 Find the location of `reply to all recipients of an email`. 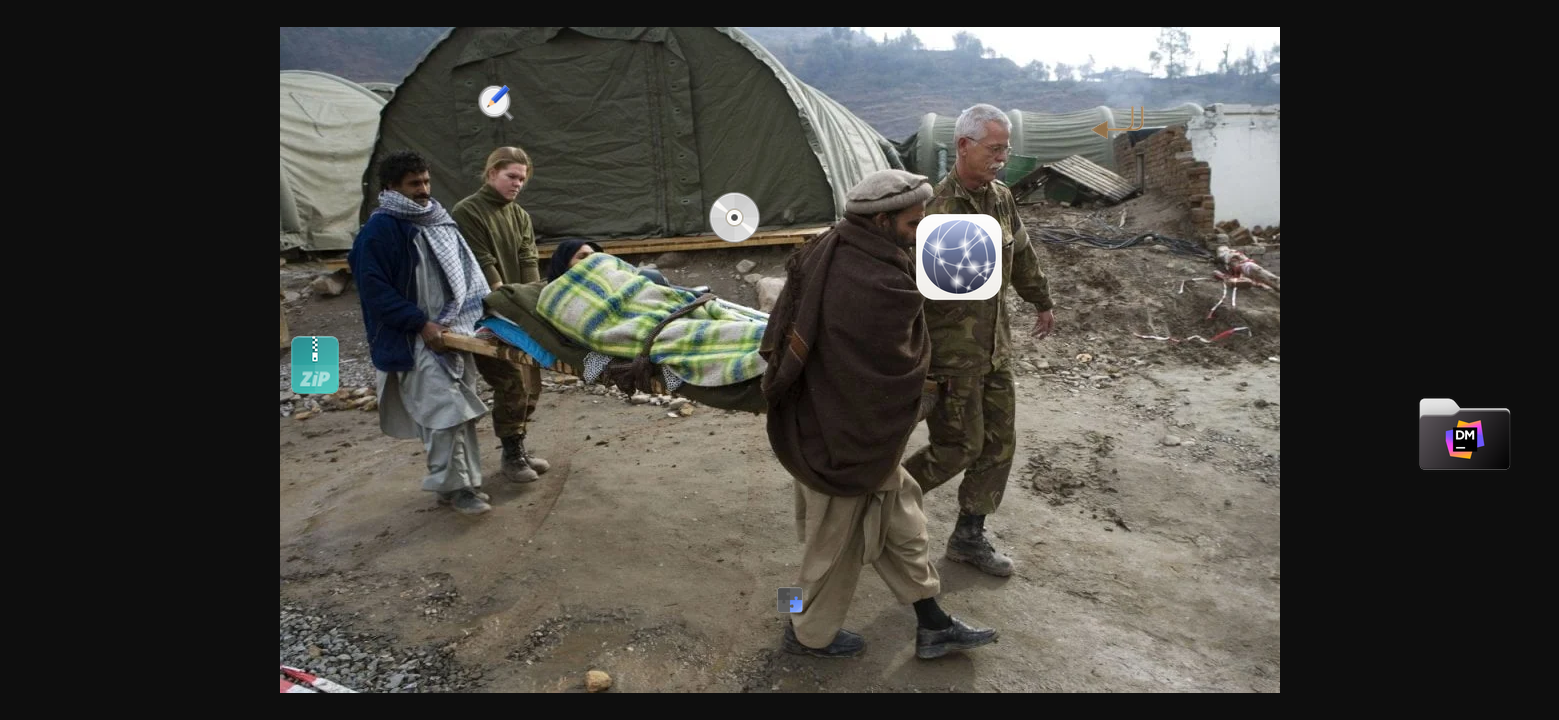

reply to all recipients of an email is located at coordinates (1116, 118).